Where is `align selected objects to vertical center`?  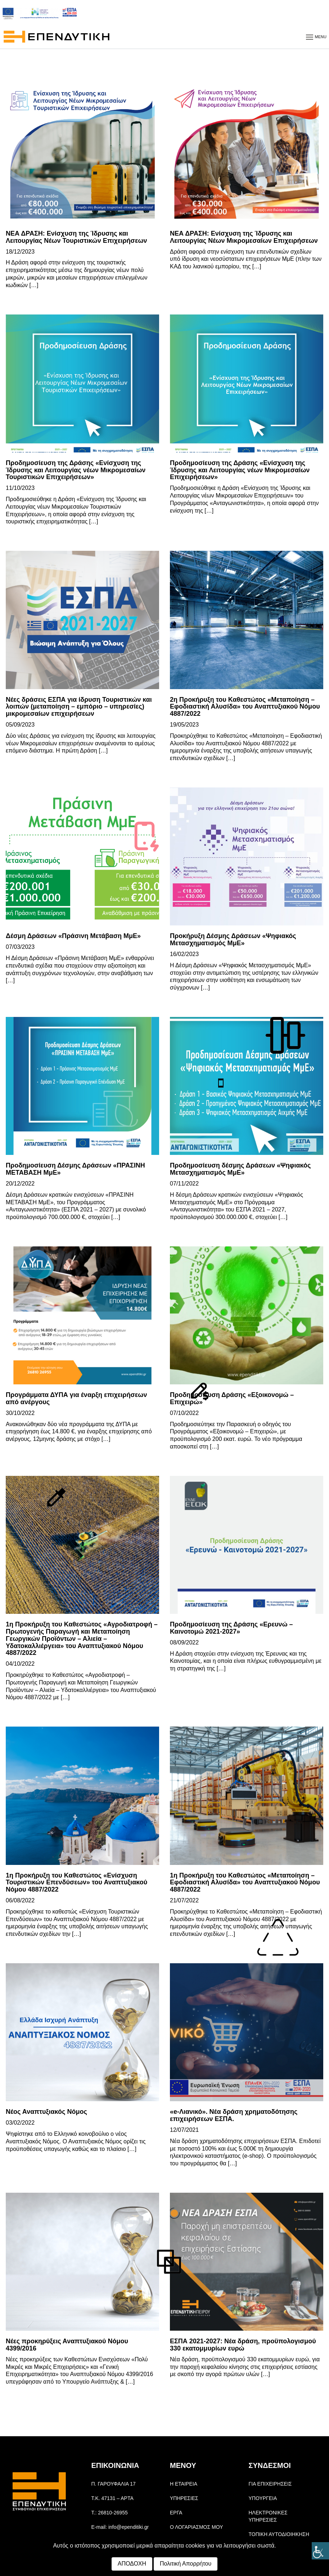
align selected objects to vertical center is located at coordinates (285, 1035).